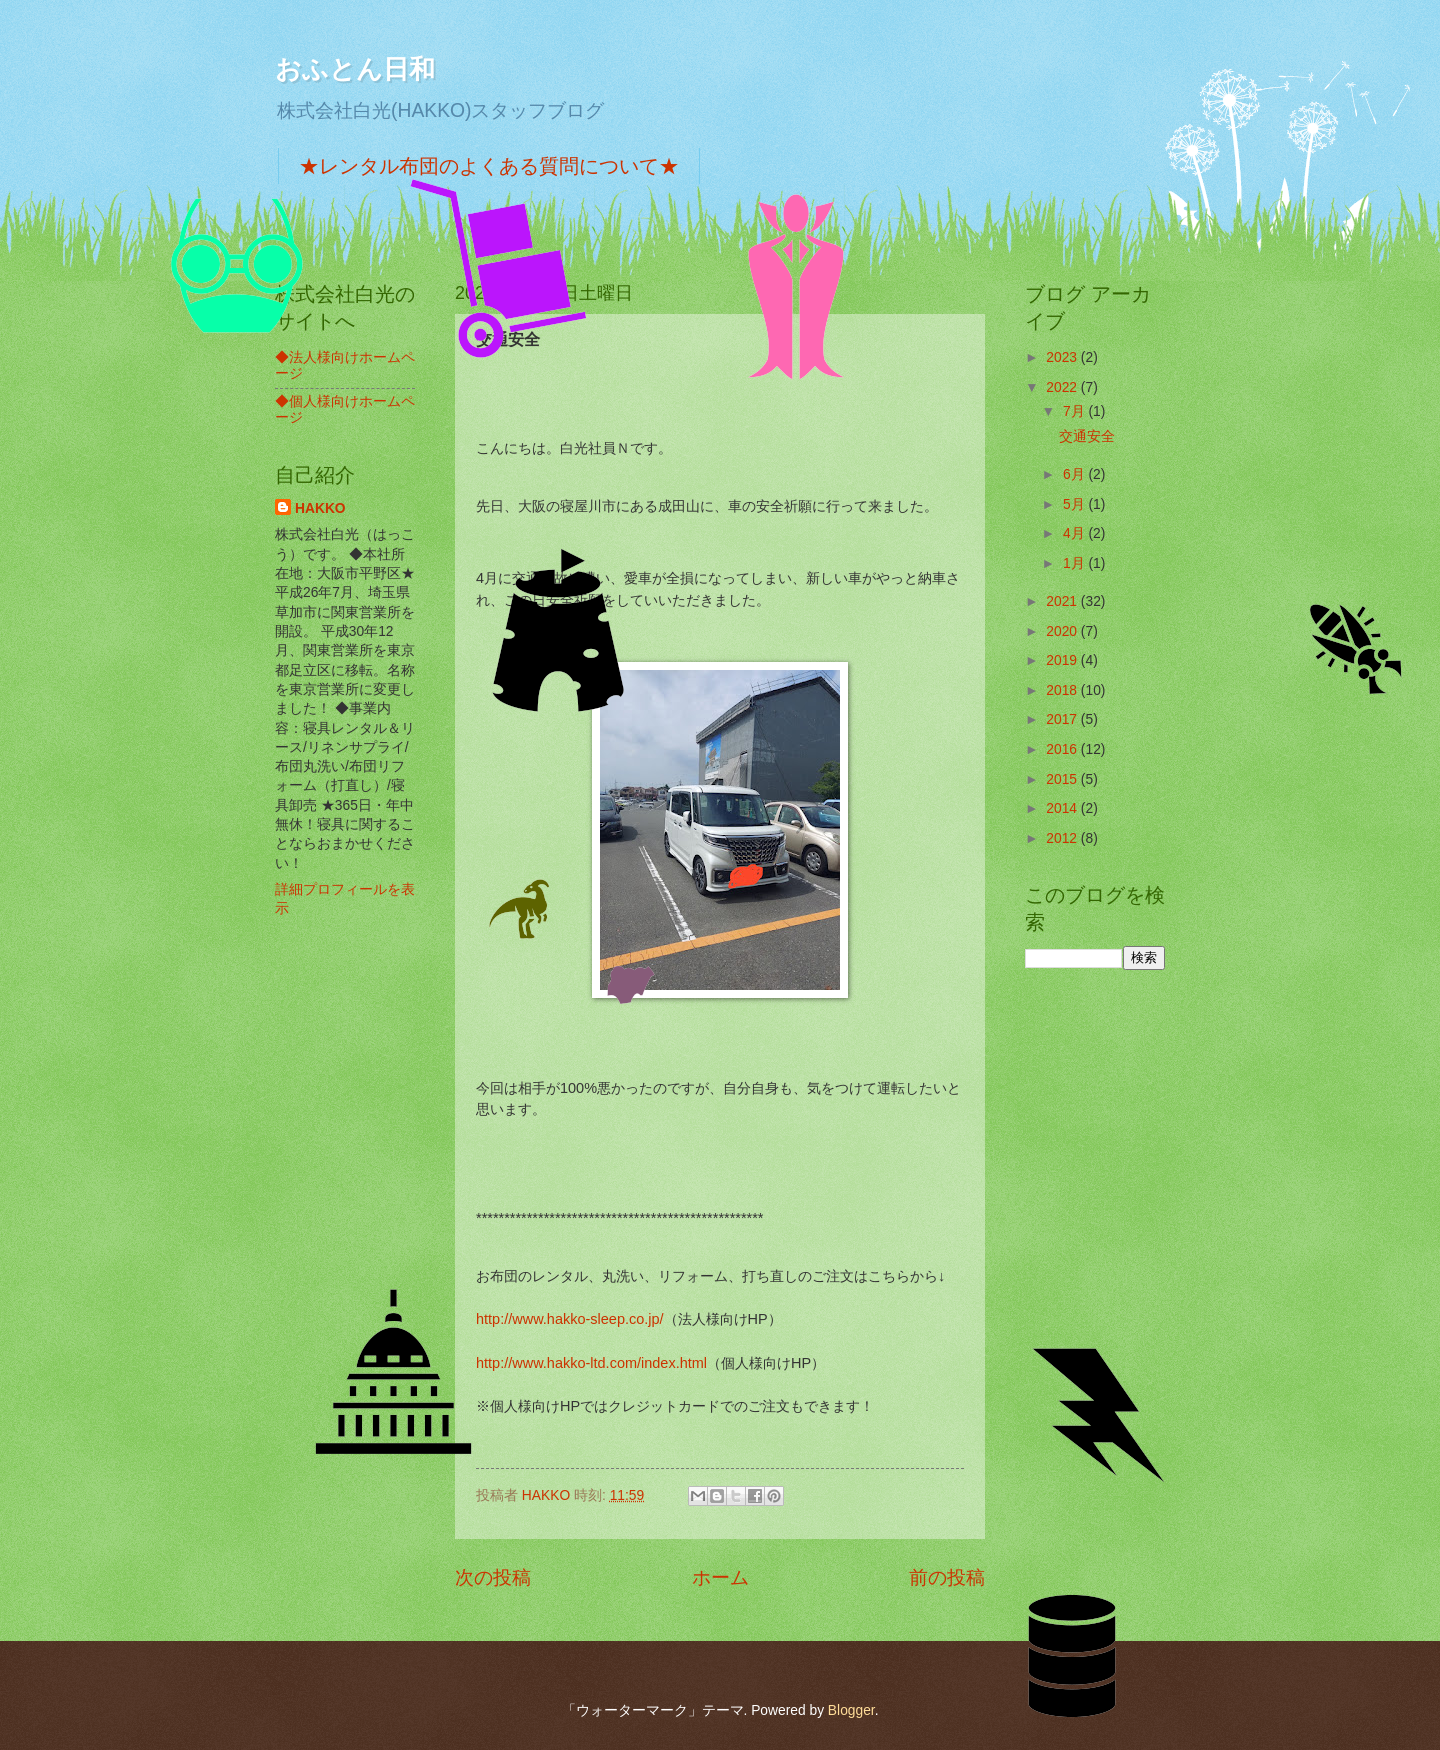  I want to click on select parasaurolophus dinosaur character, so click(519, 909).